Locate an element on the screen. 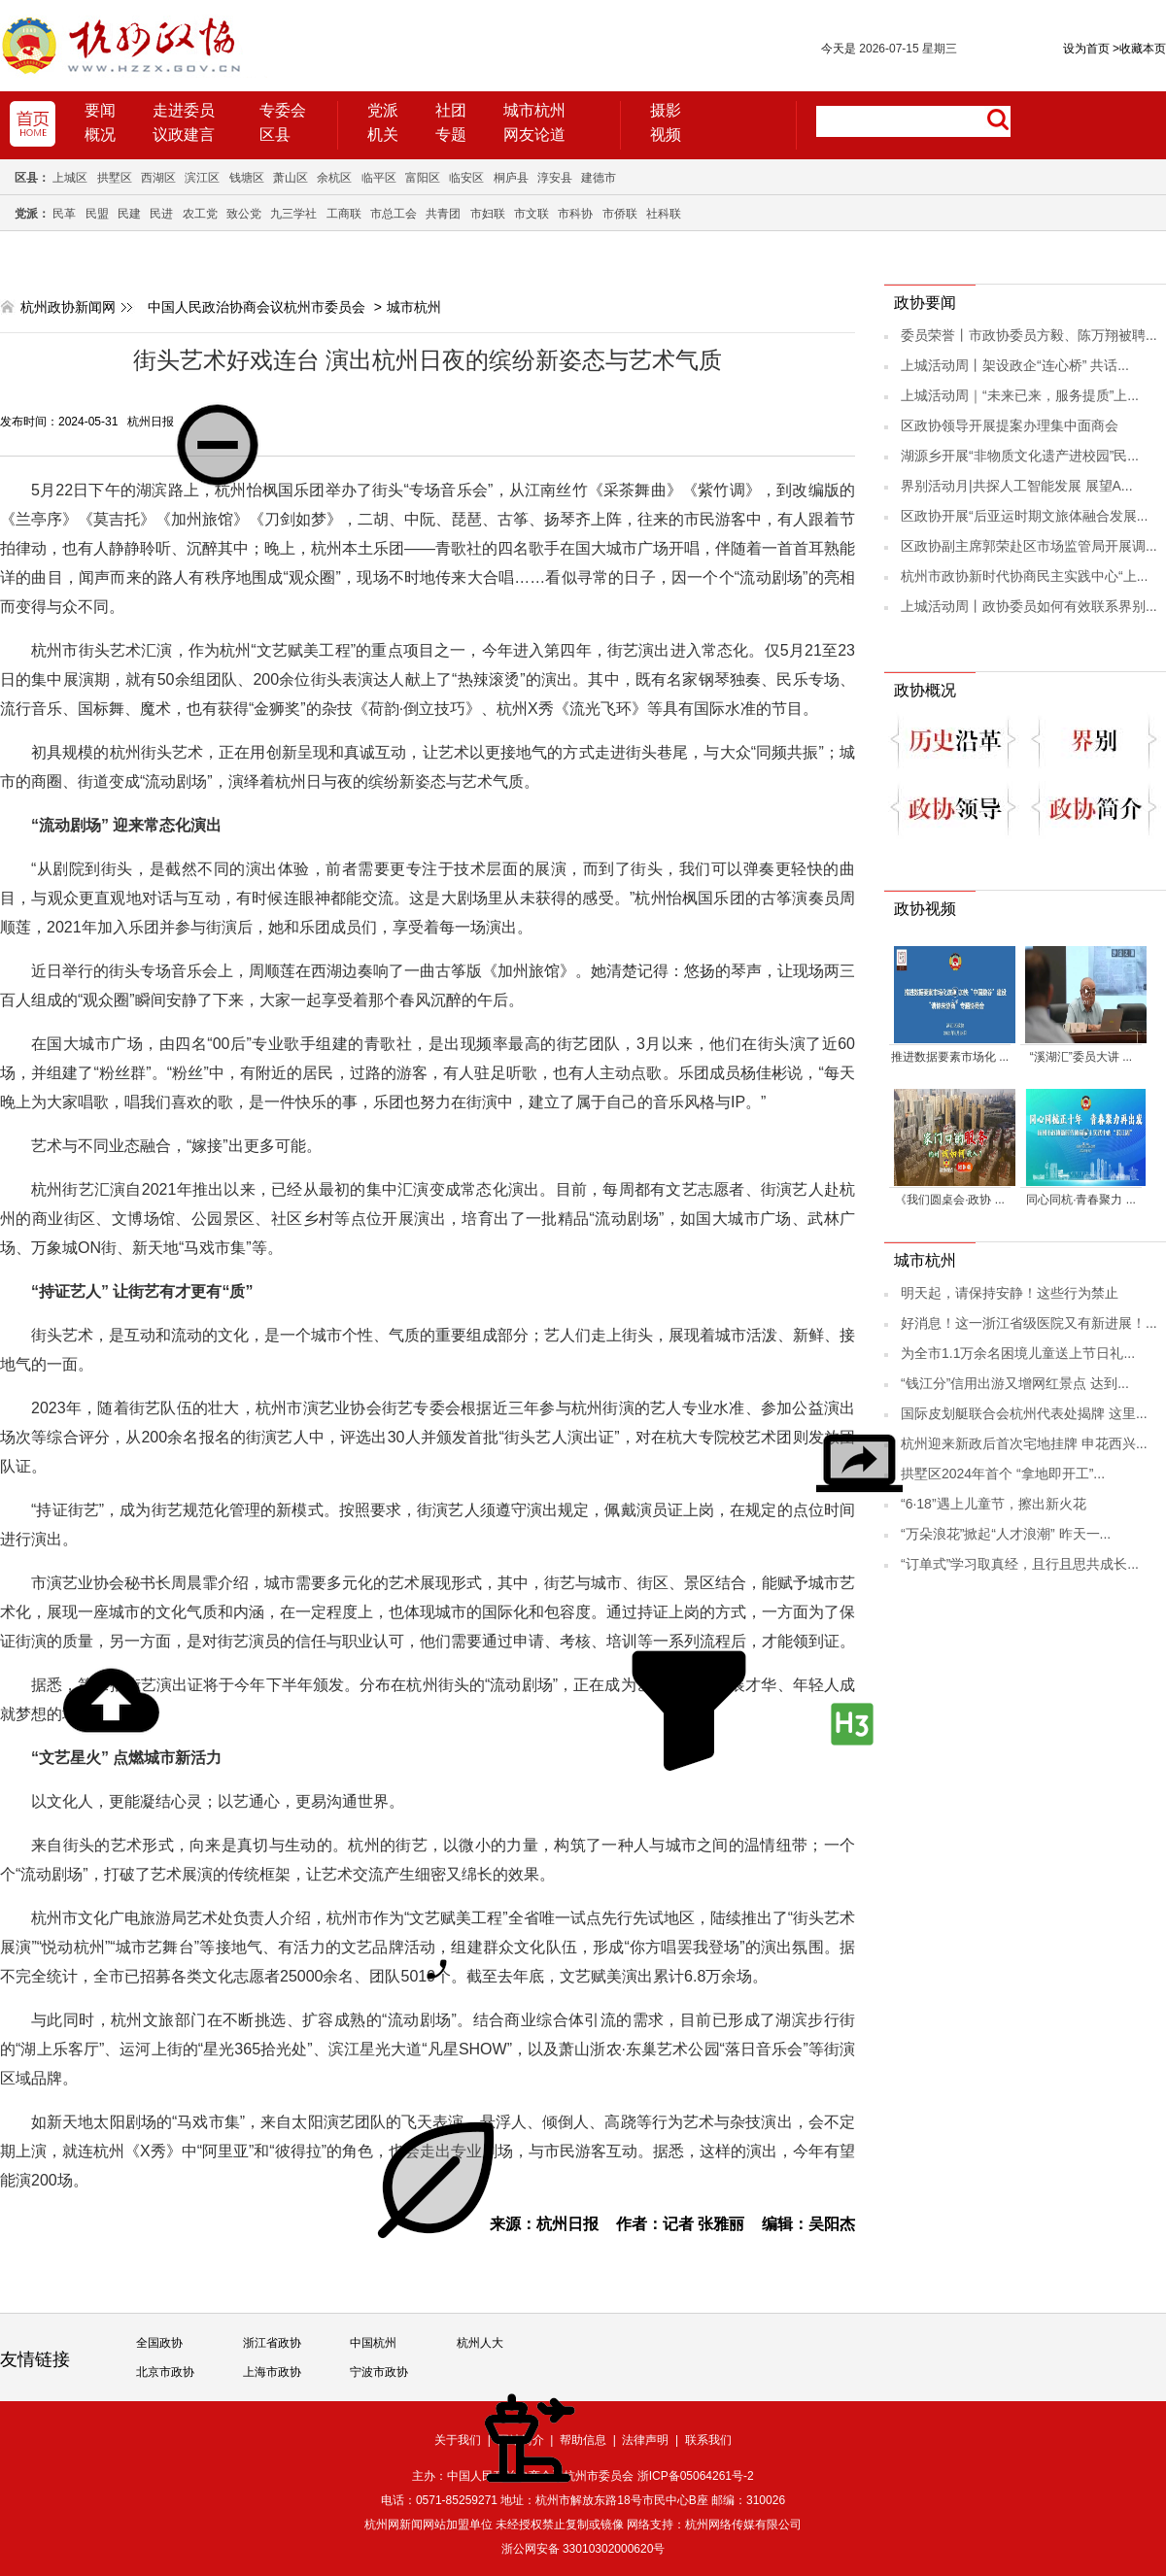 This screenshot has width=1166, height=2576. eco-friendly or sustainable option is located at coordinates (435, 2180).